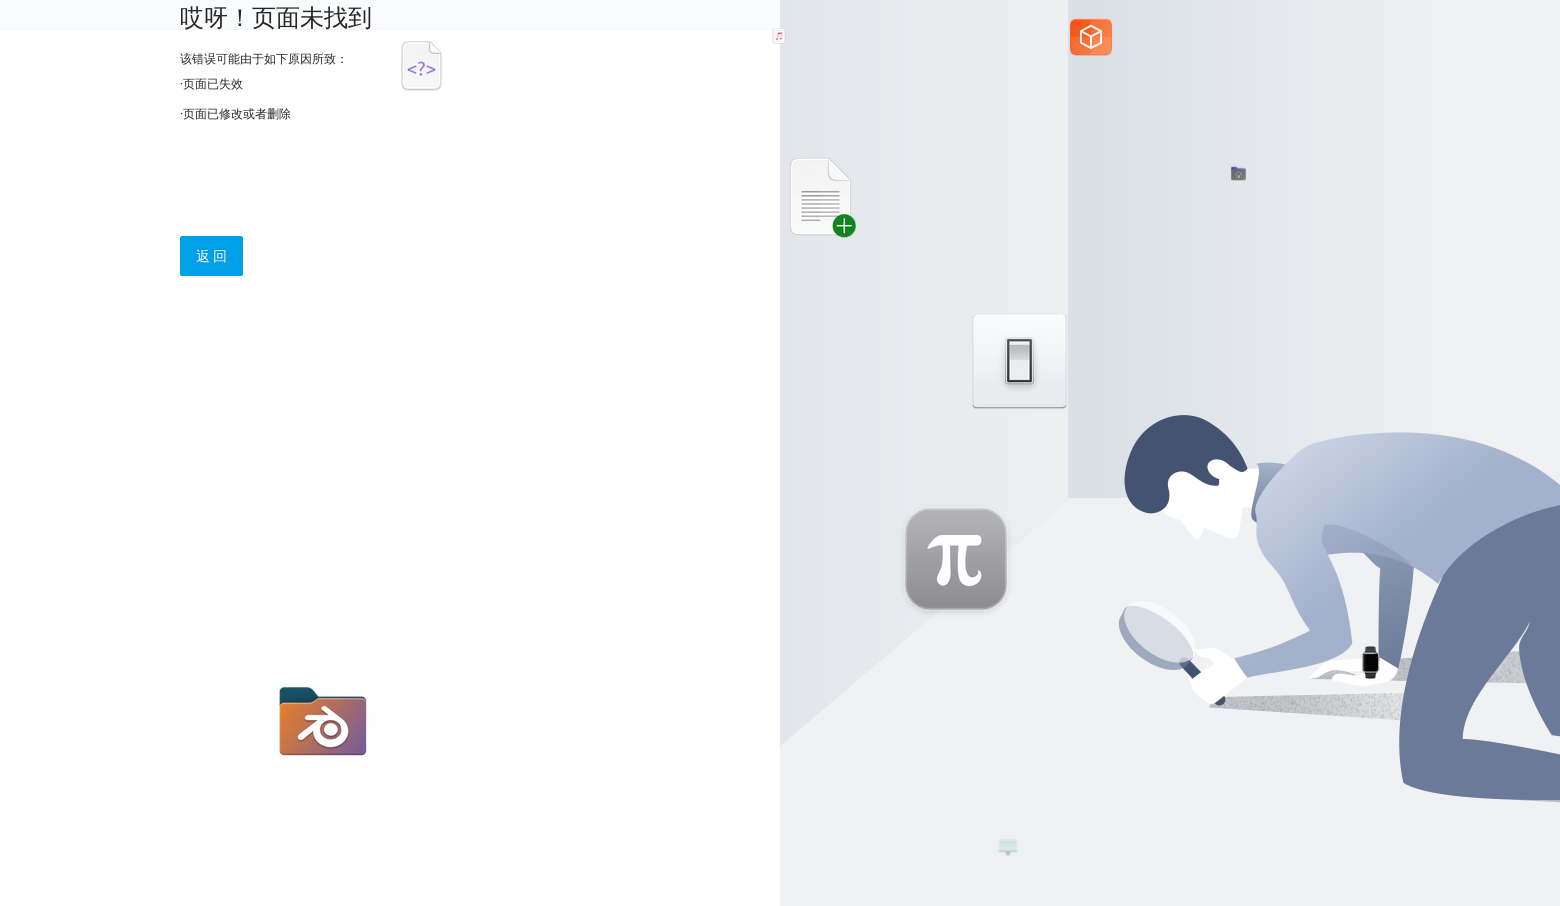  What do you see at coordinates (1238, 173) in the screenshot?
I see `access your home folder` at bounding box center [1238, 173].